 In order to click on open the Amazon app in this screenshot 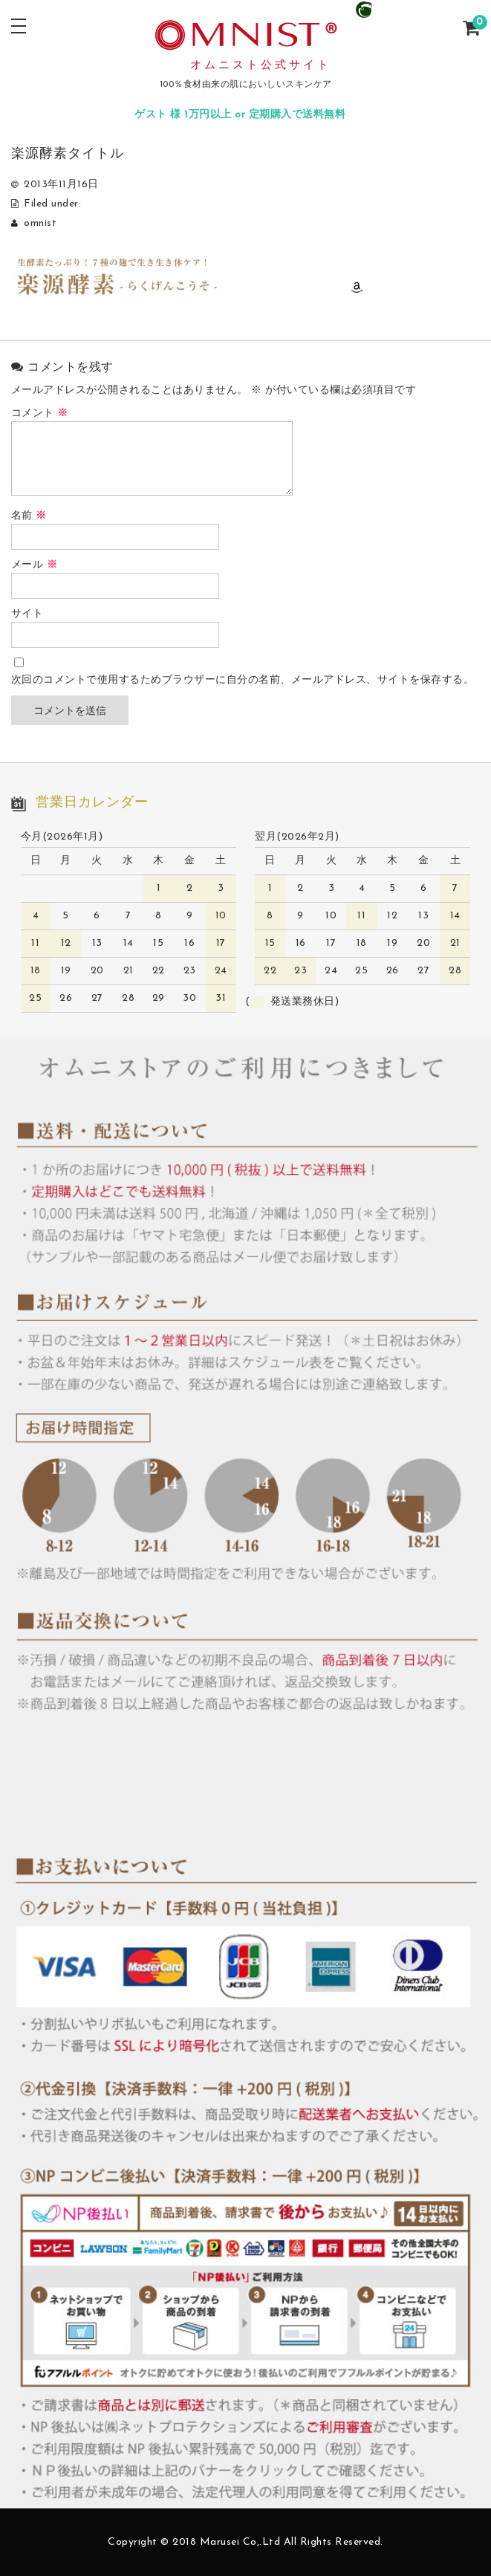, I will do `click(357, 287)`.